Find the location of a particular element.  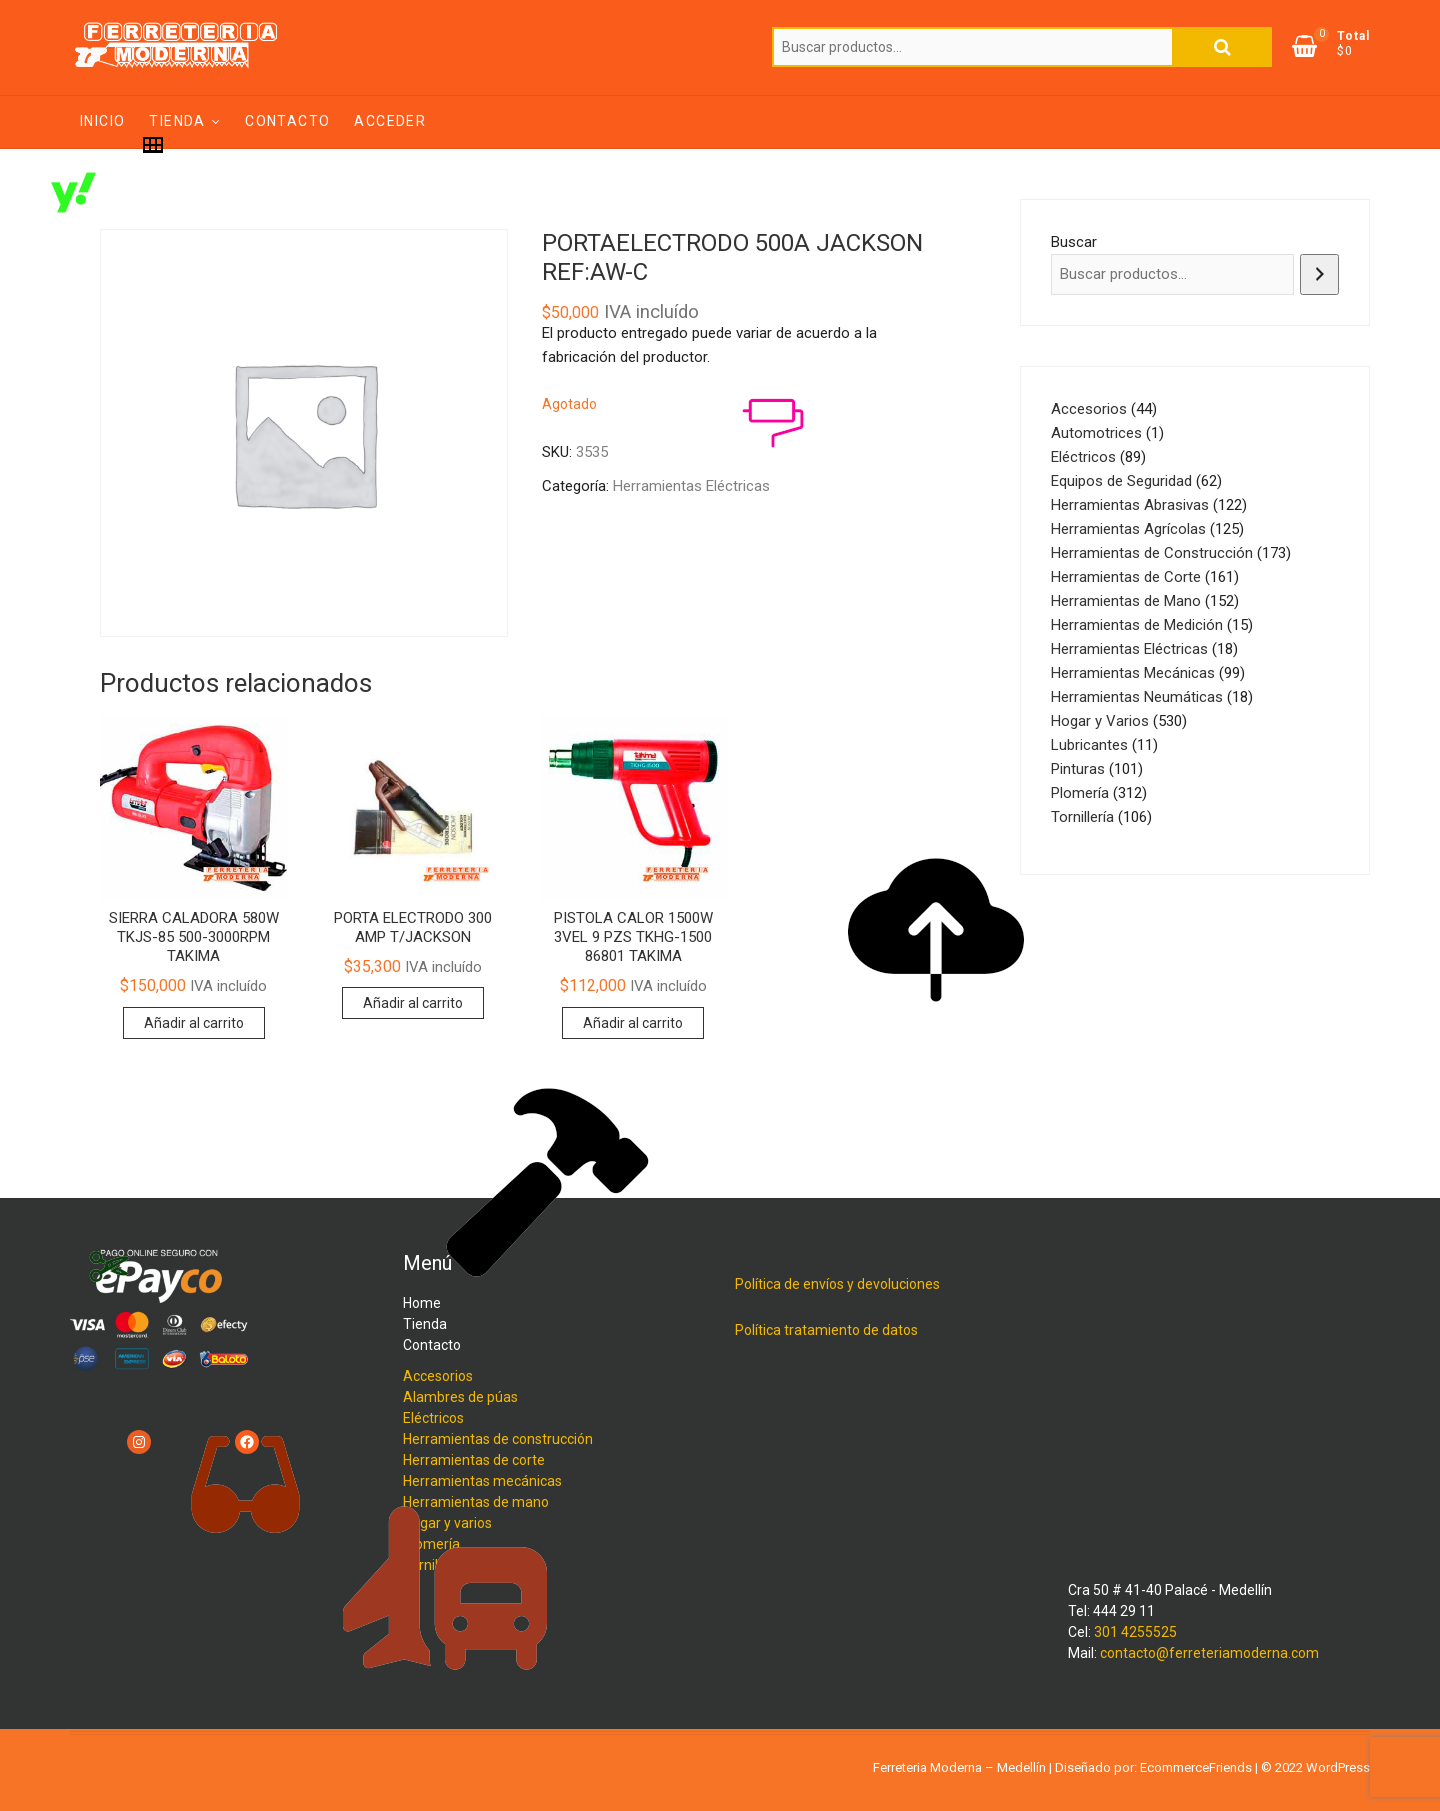

open Yahoo app or website is located at coordinates (73, 192).